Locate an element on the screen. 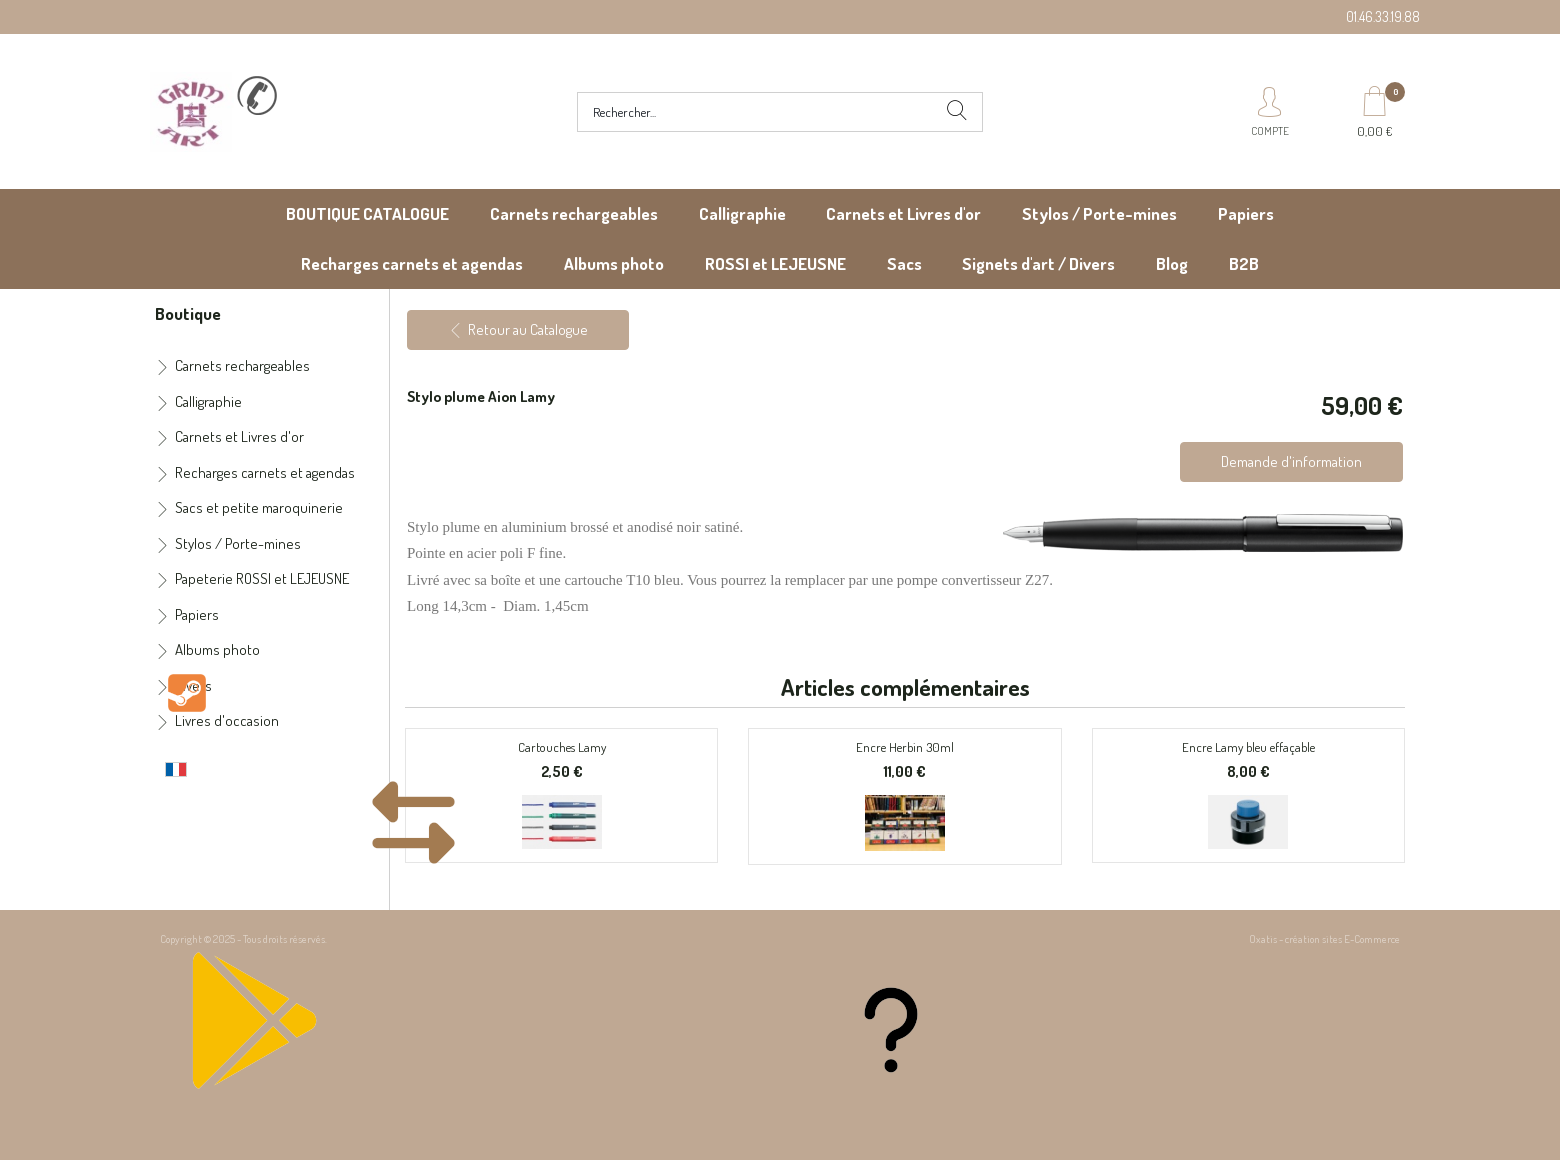  resize or adjust width horizontally is located at coordinates (413, 822).